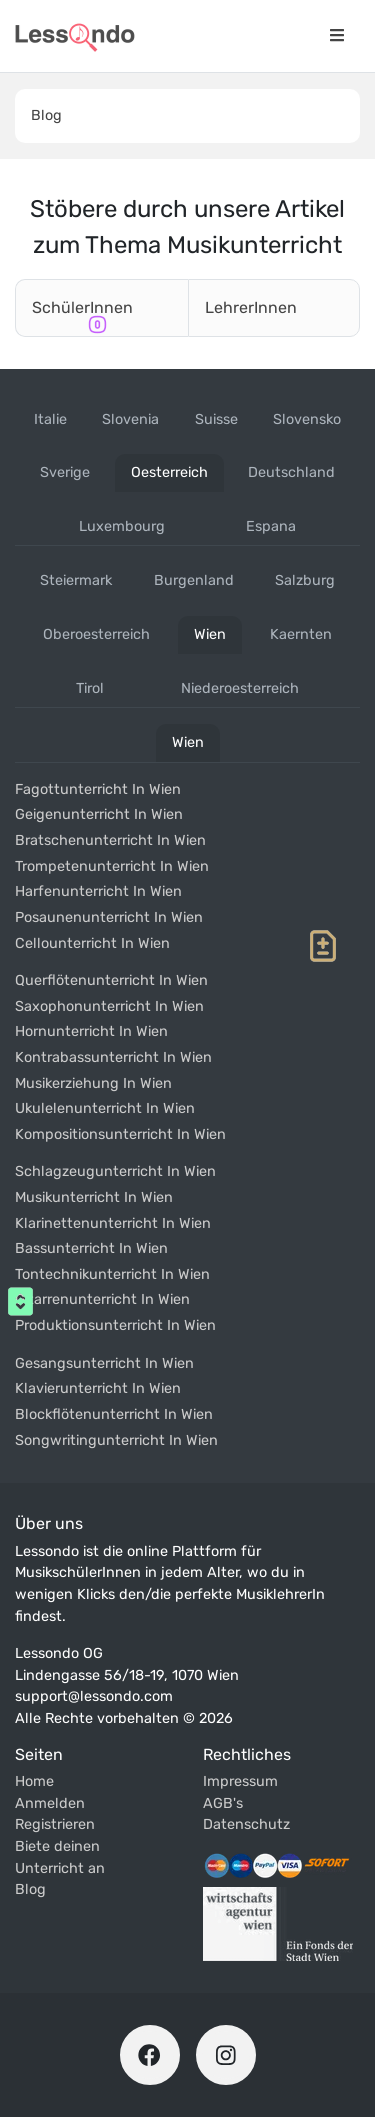 The width and height of the screenshot is (375, 2117). What do you see at coordinates (97, 324) in the screenshot?
I see `indicates zero items or empty count` at bounding box center [97, 324].